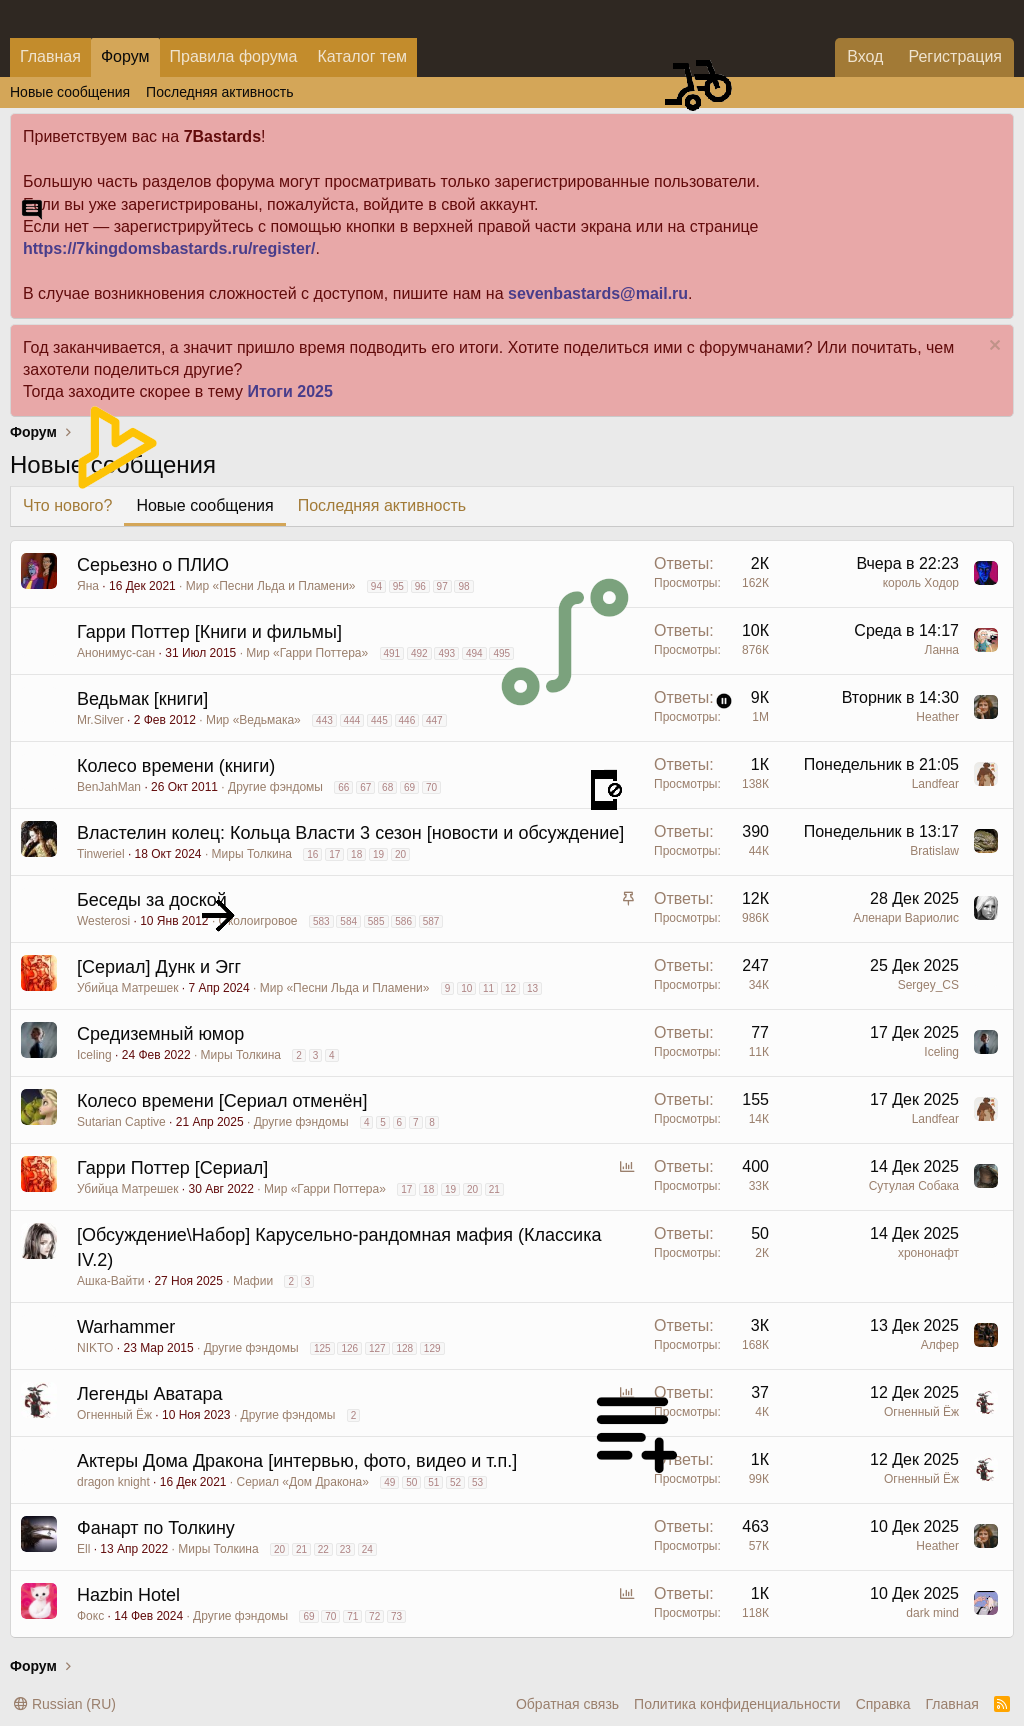 This screenshot has width=1024, height=1726. Describe the element at coordinates (604, 790) in the screenshot. I see `block or restrict an app` at that location.